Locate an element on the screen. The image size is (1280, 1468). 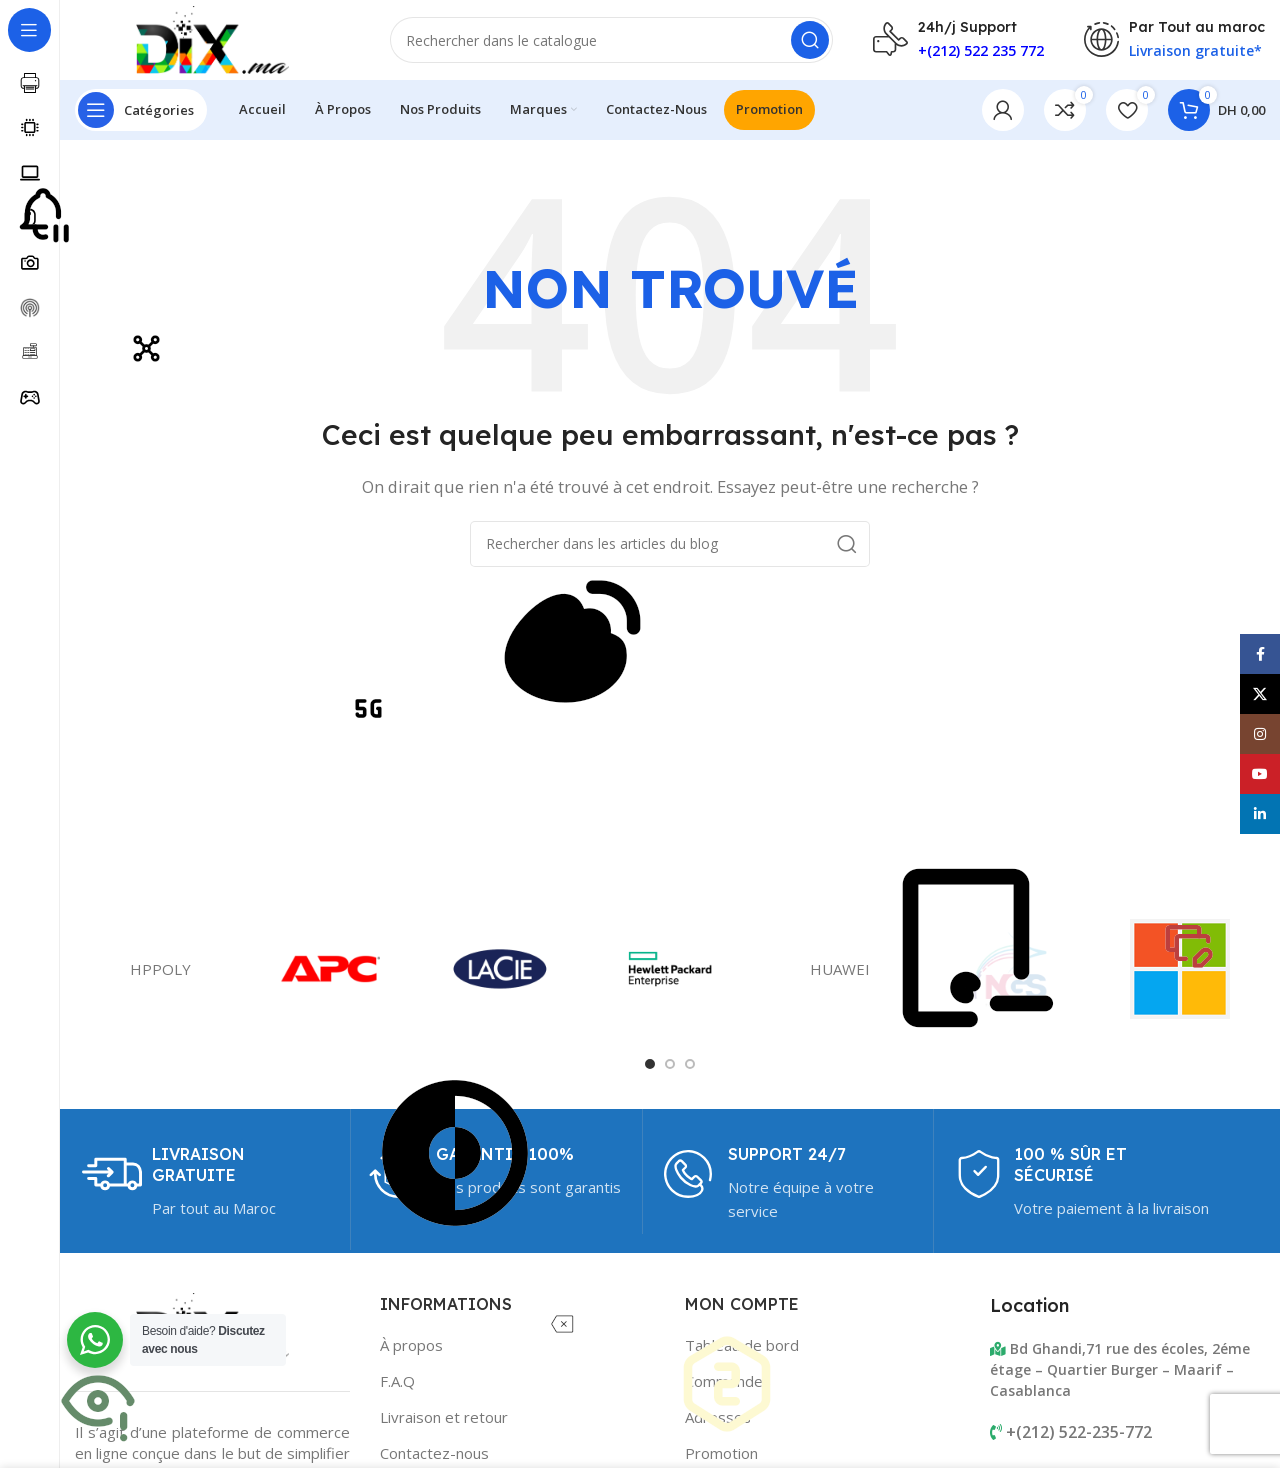
open weibo app is located at coordinates (572, 641).